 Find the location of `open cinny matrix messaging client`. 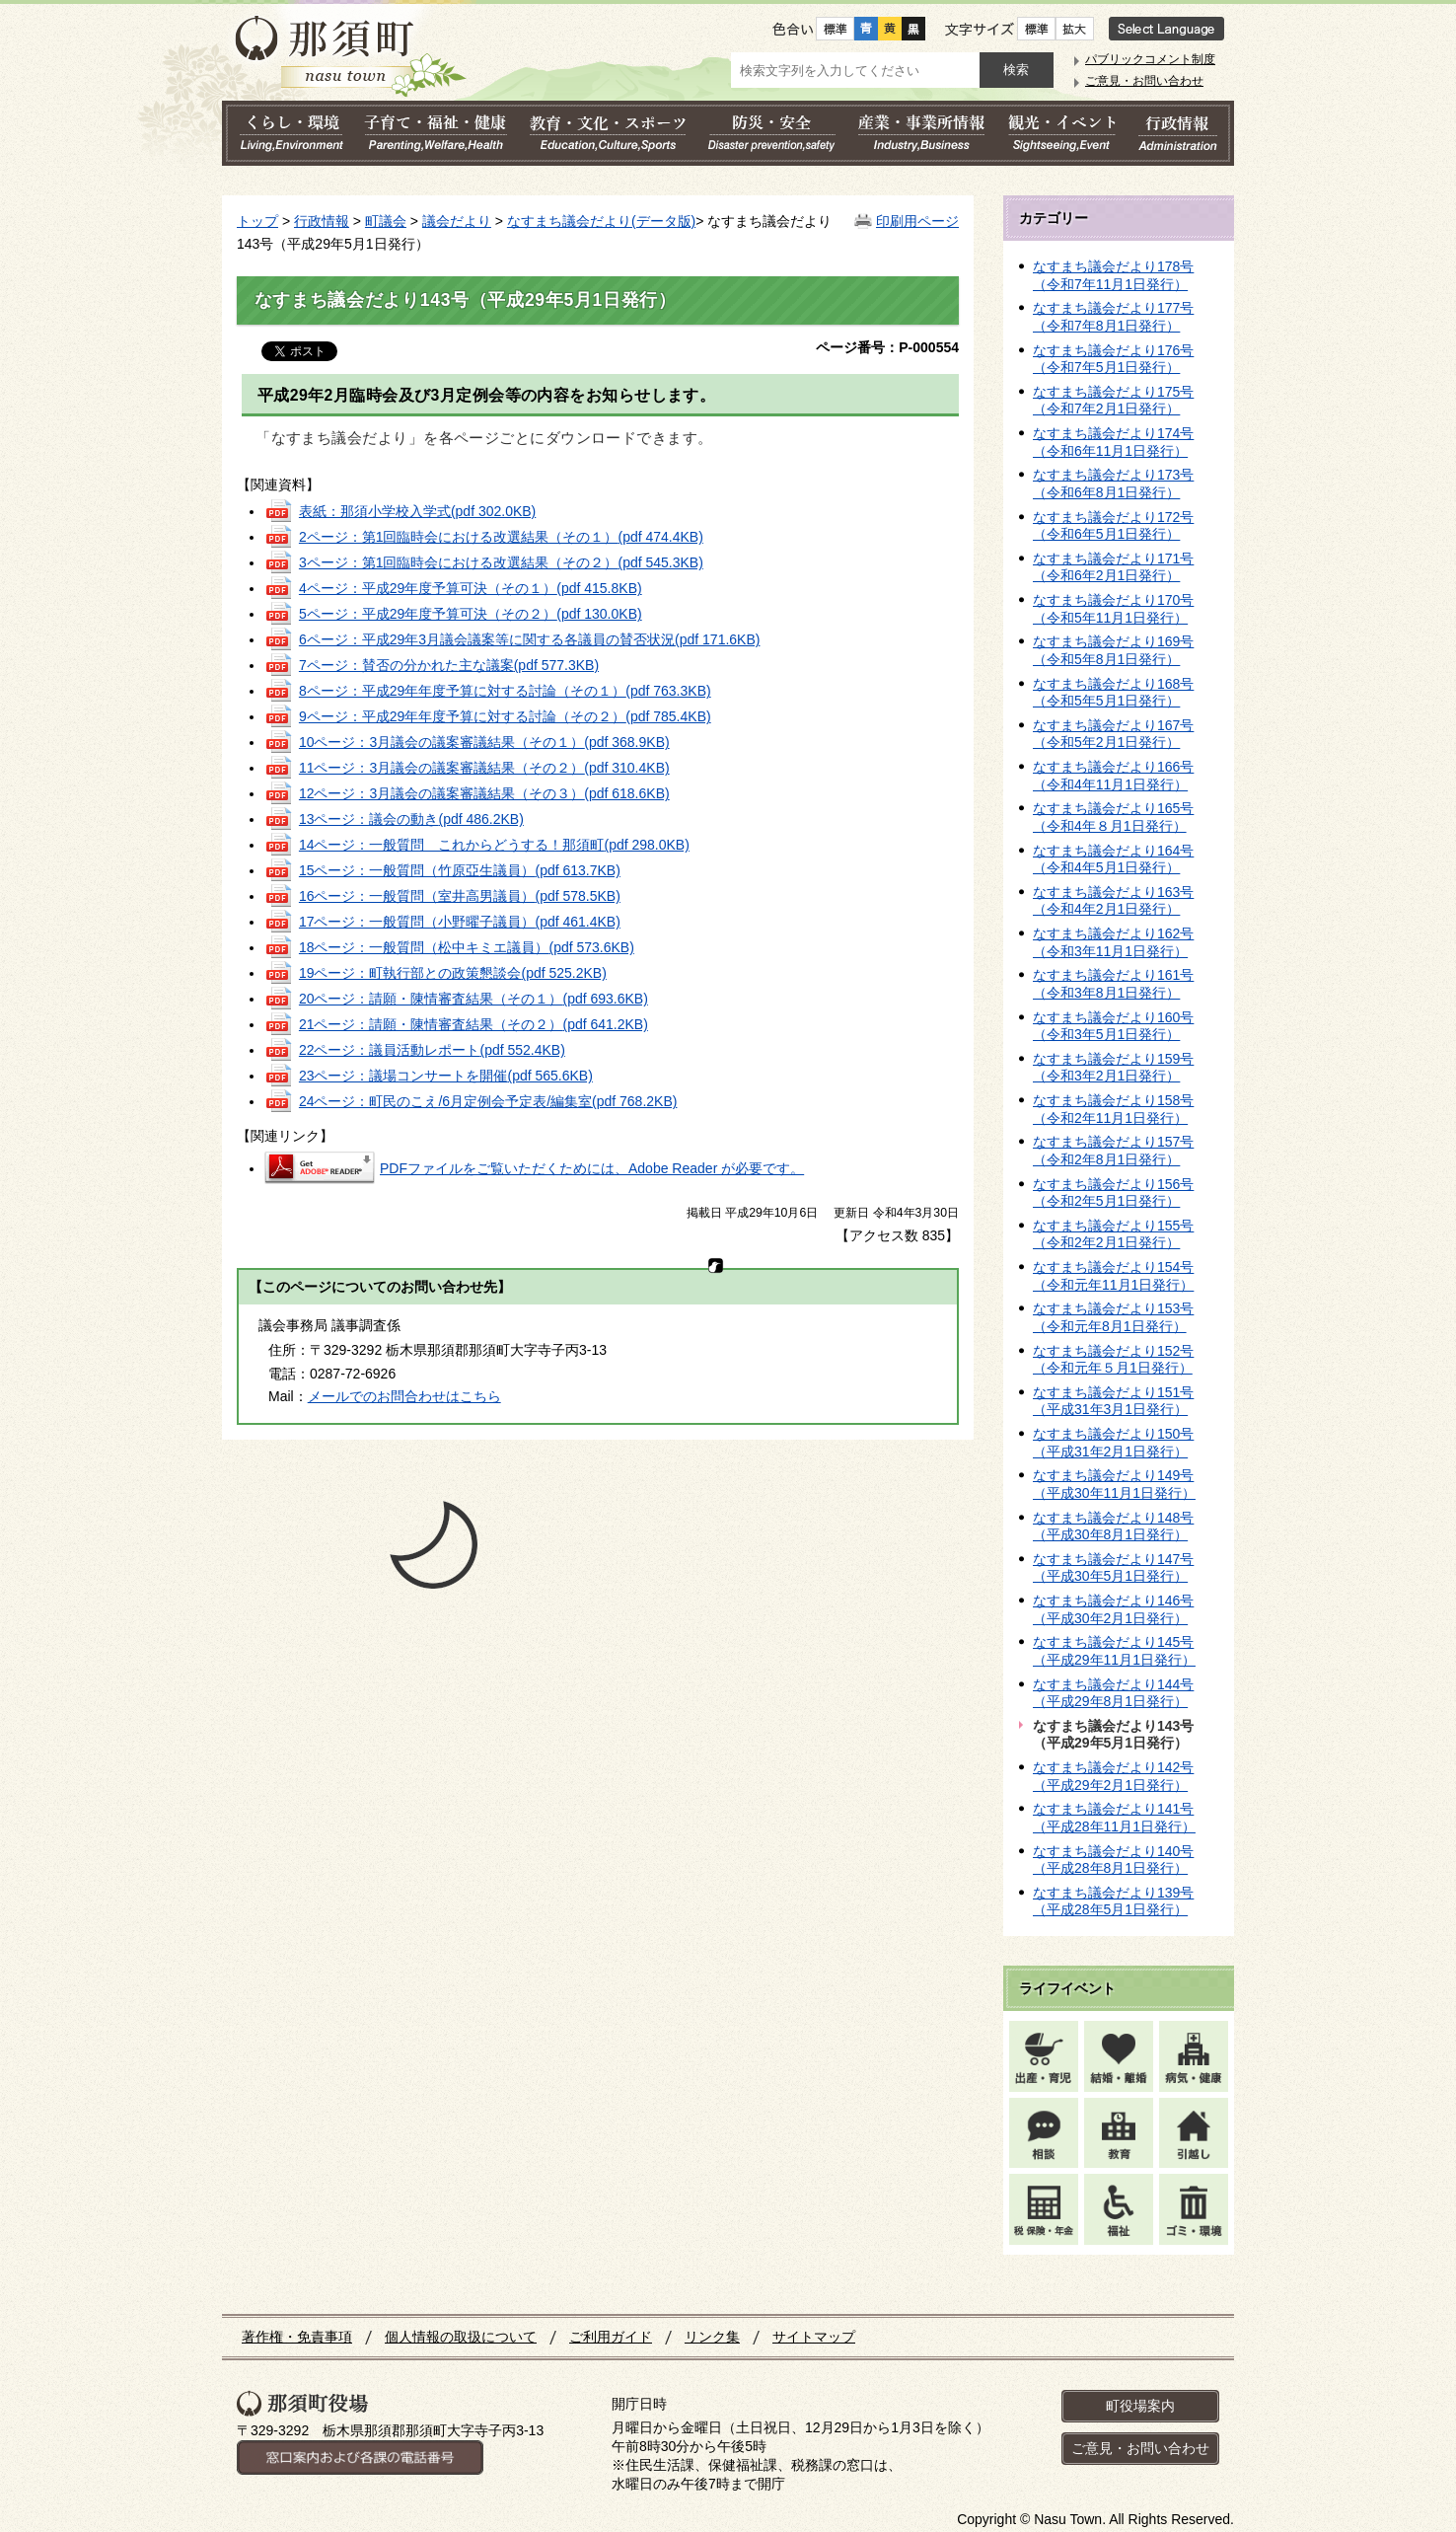

open cinny matrix messaging client is located at coordinates (715, 1265).